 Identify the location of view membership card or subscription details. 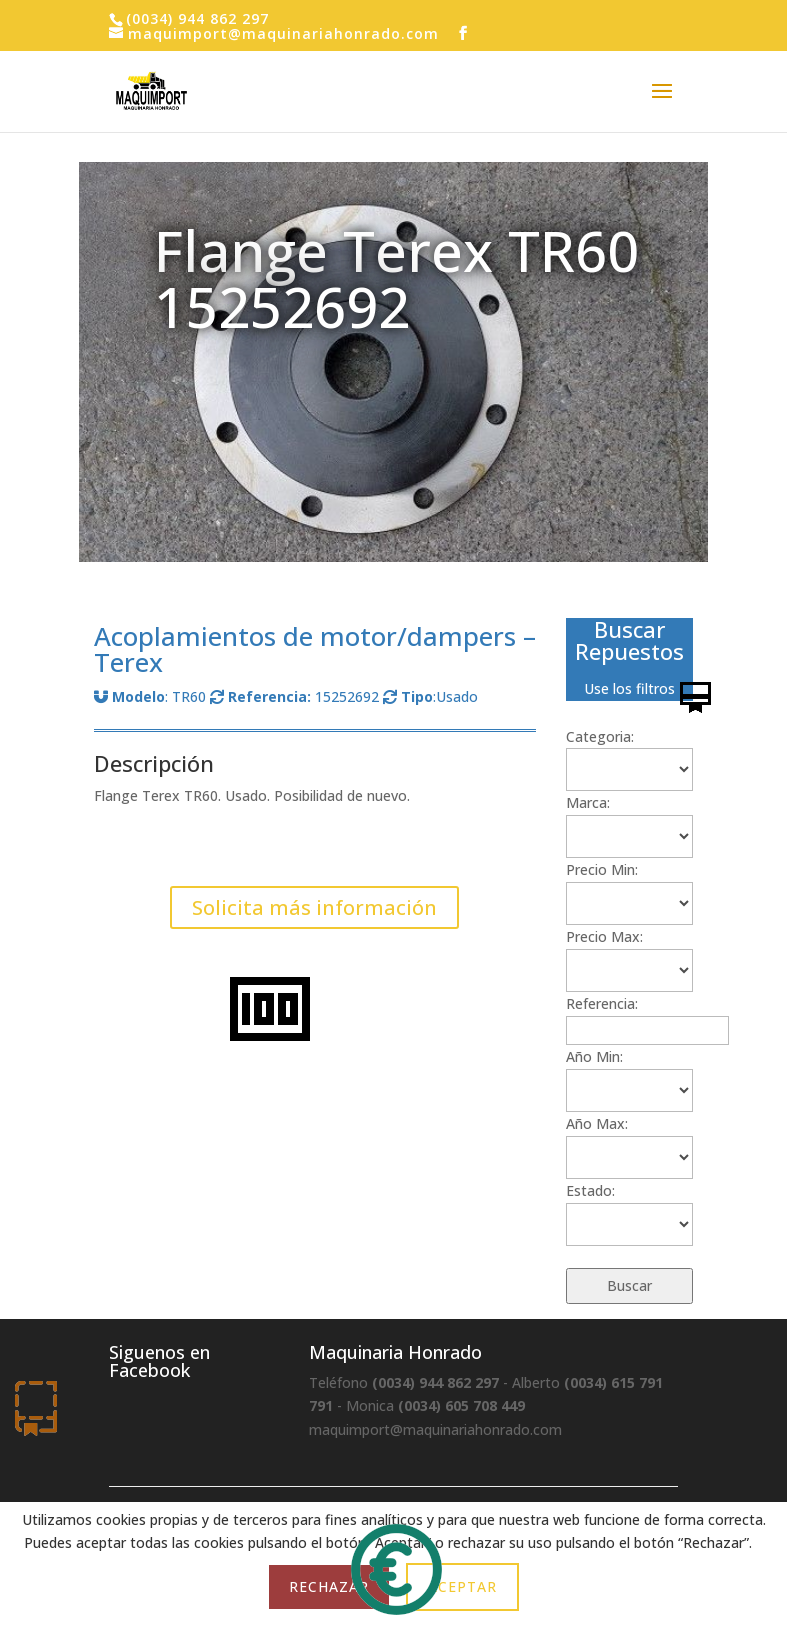
(695, 697).